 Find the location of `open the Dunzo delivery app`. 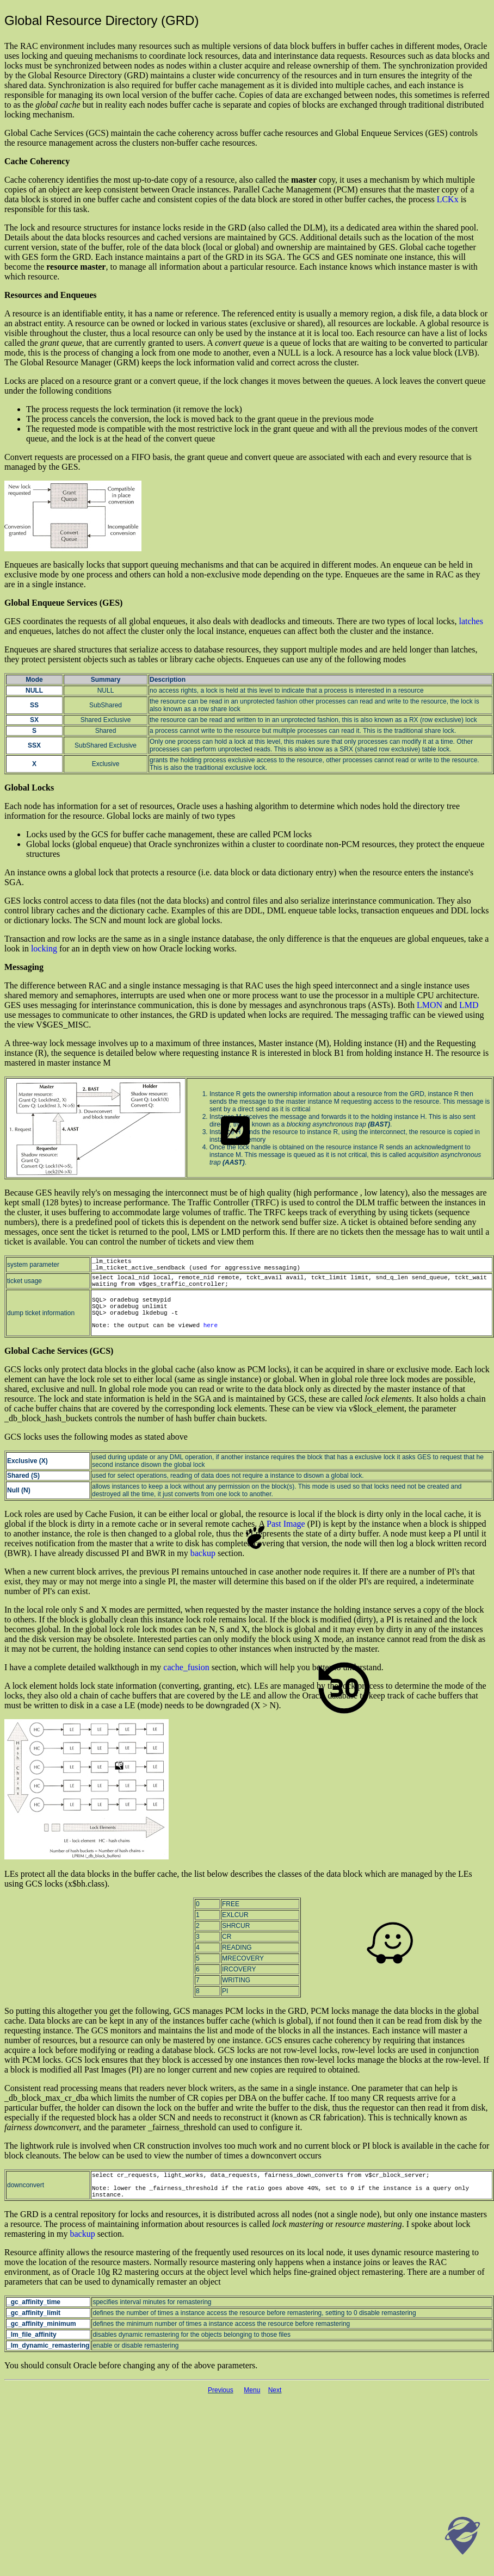

open the Dunzo delivery app is located at coordinates (235, 1130).